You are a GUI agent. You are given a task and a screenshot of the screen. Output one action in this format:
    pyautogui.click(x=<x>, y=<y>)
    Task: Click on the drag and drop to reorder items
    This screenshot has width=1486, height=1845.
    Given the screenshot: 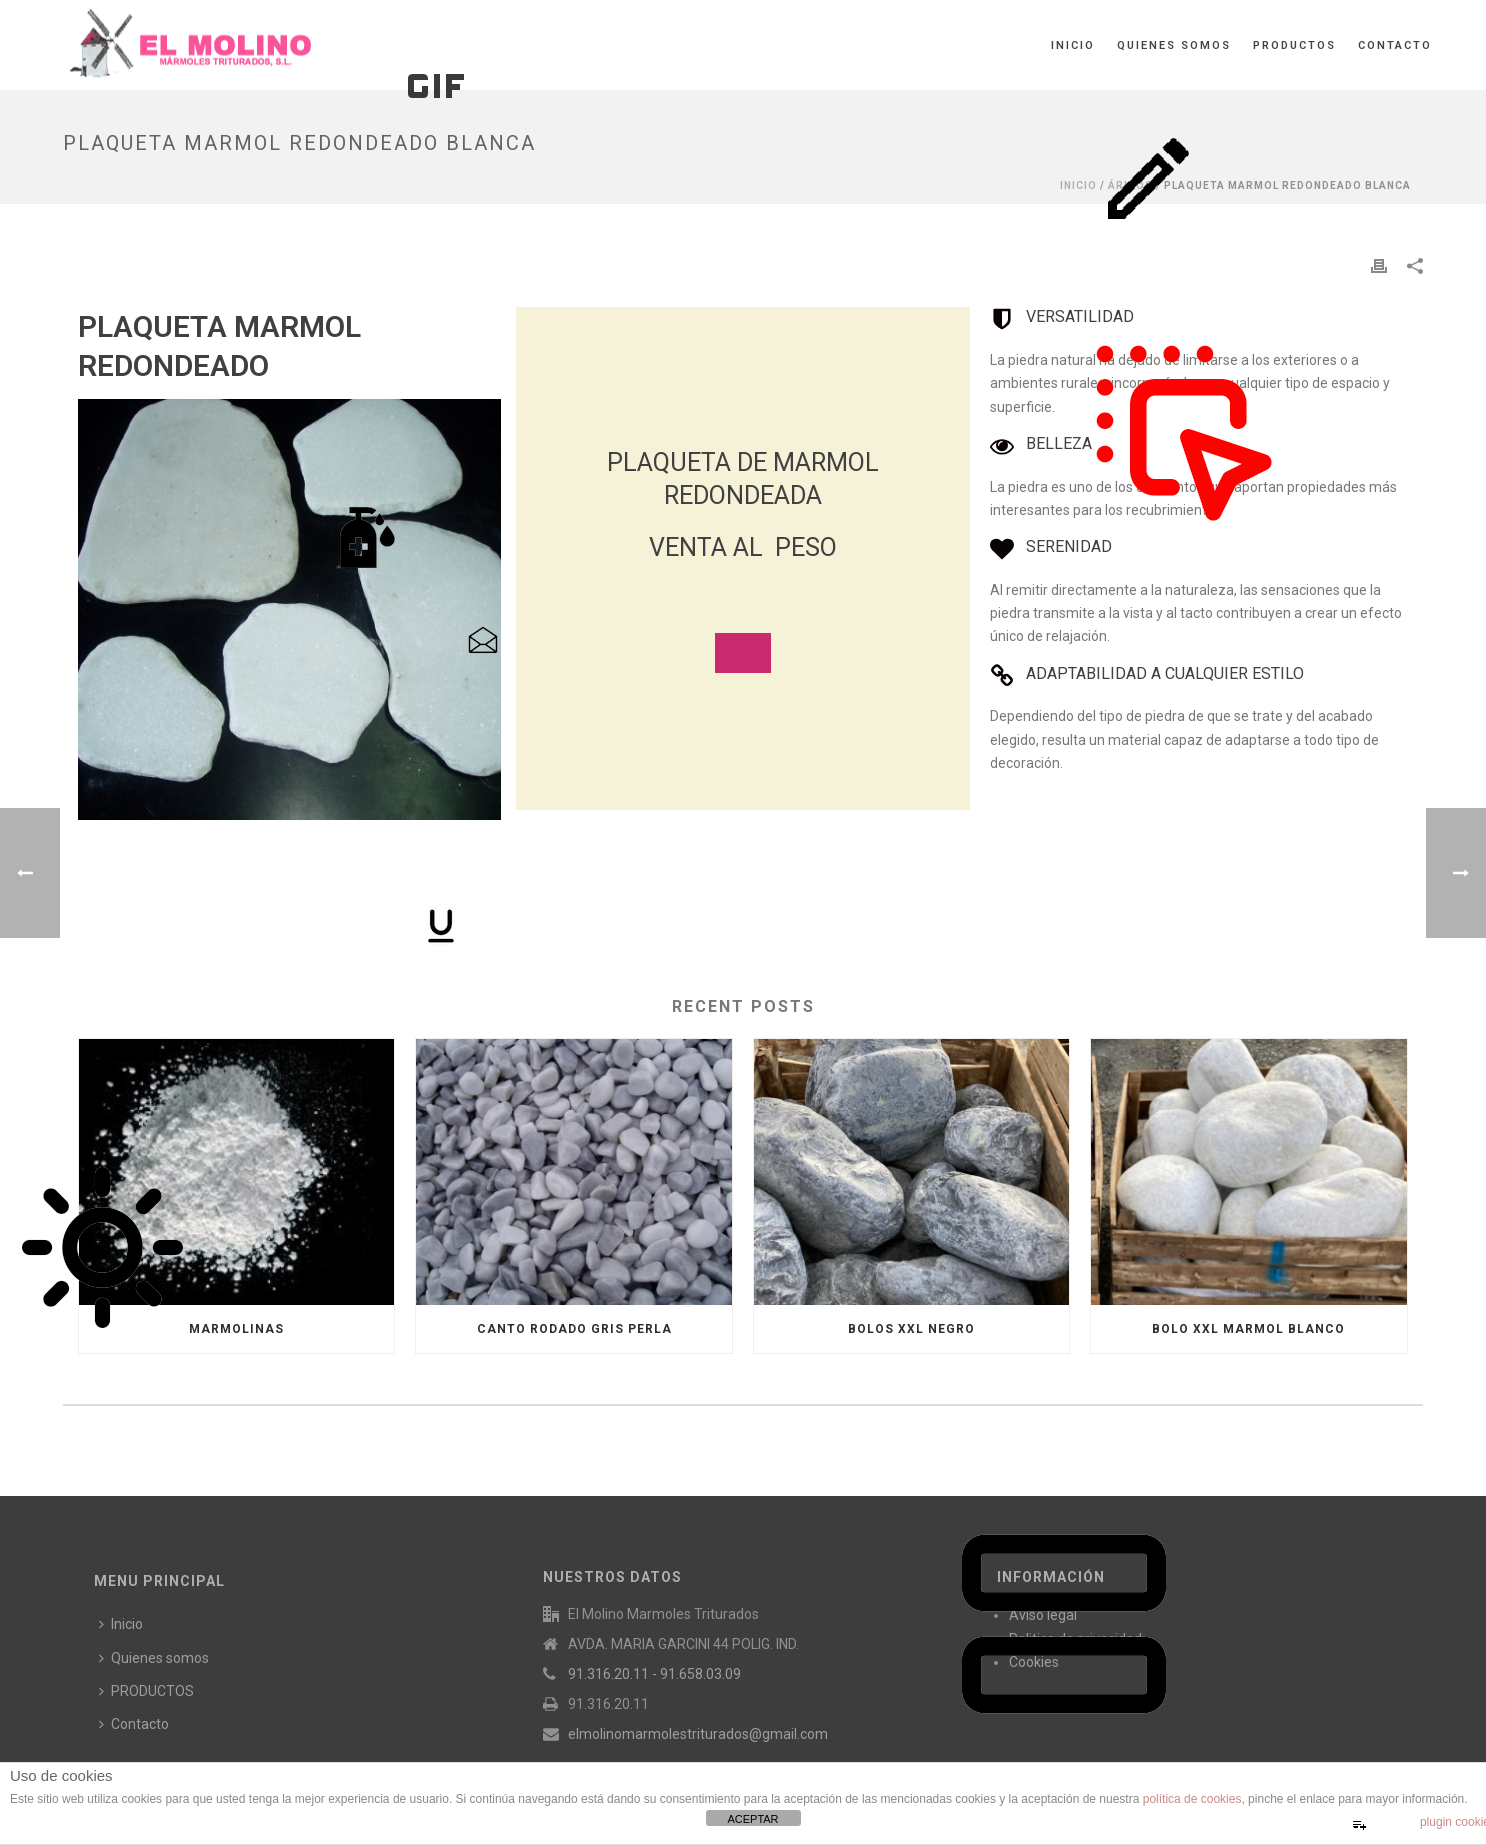 What is the action you would take?
    pyautogui.click(x=1180, y=429)
    